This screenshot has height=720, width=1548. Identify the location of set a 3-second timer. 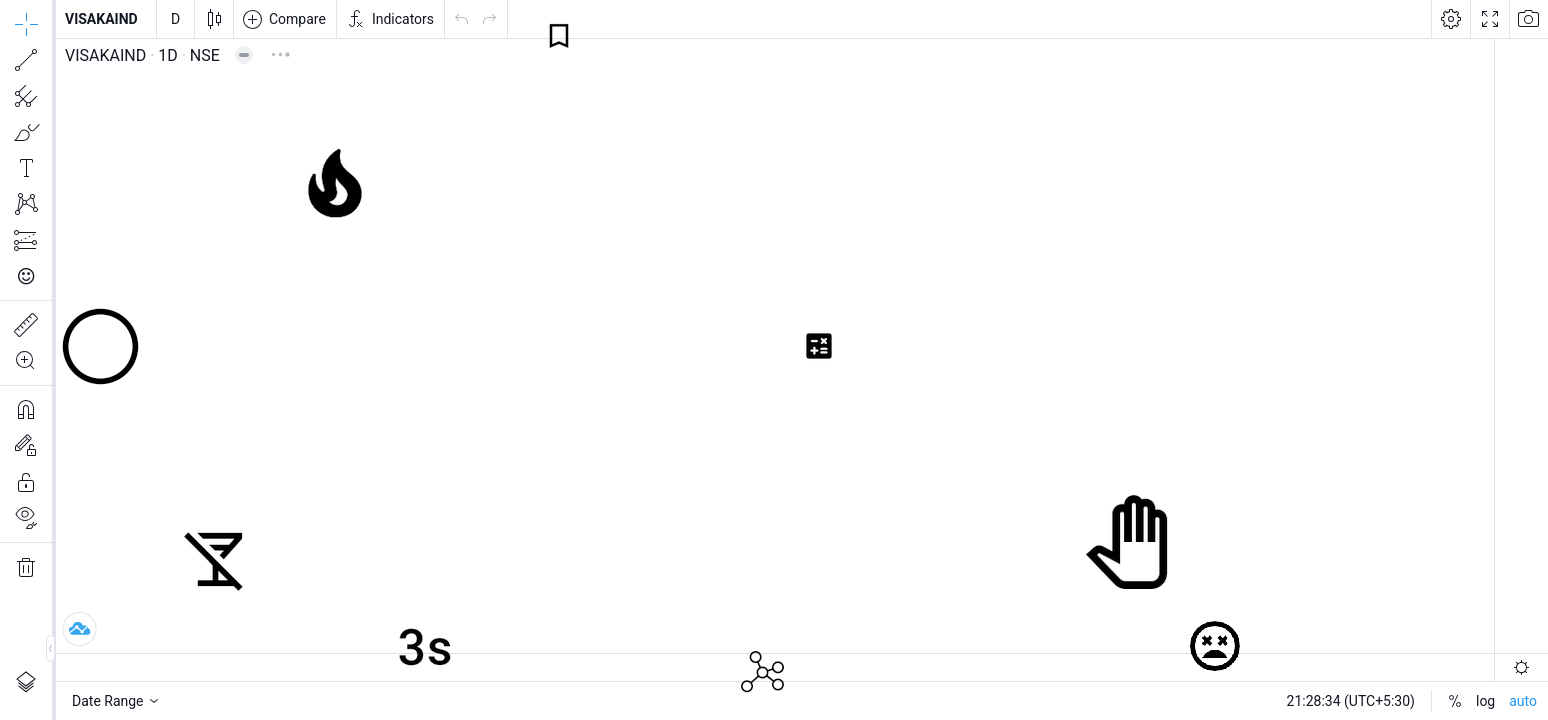
(423, 647).